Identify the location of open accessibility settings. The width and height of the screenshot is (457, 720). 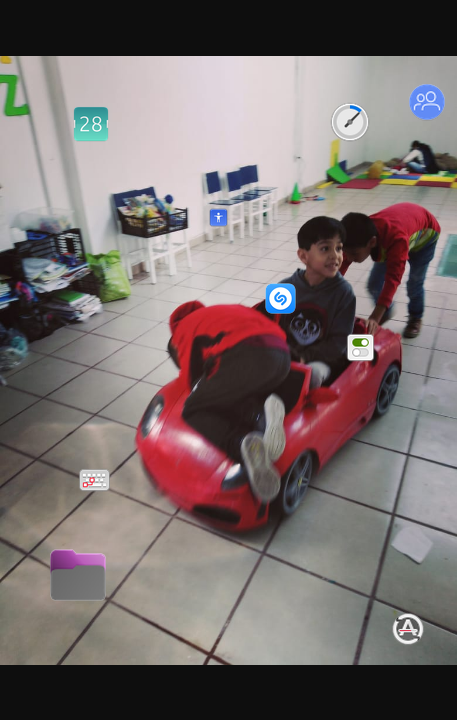
(218, 217).